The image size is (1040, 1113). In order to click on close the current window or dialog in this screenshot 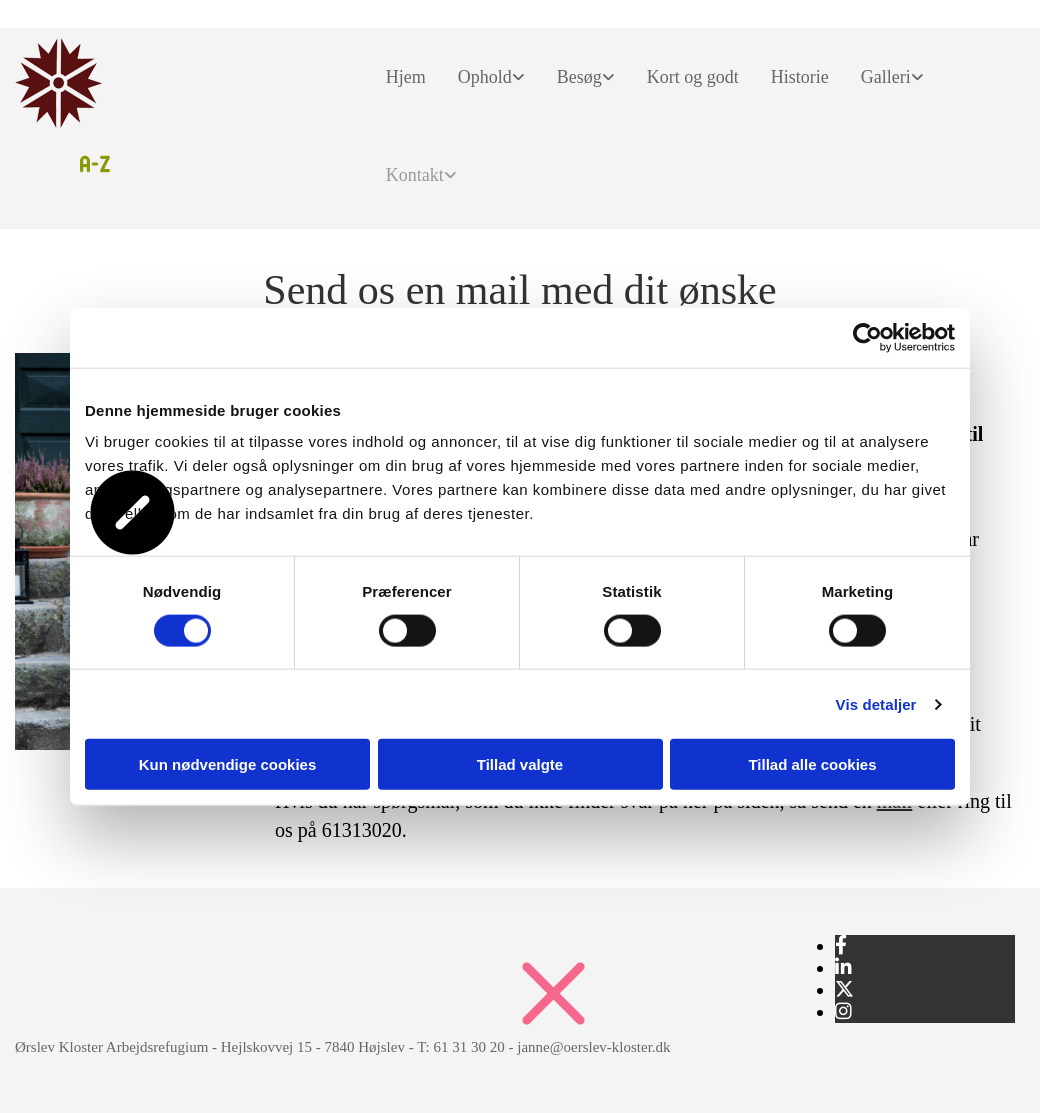, I will do `click(553, 993)`.